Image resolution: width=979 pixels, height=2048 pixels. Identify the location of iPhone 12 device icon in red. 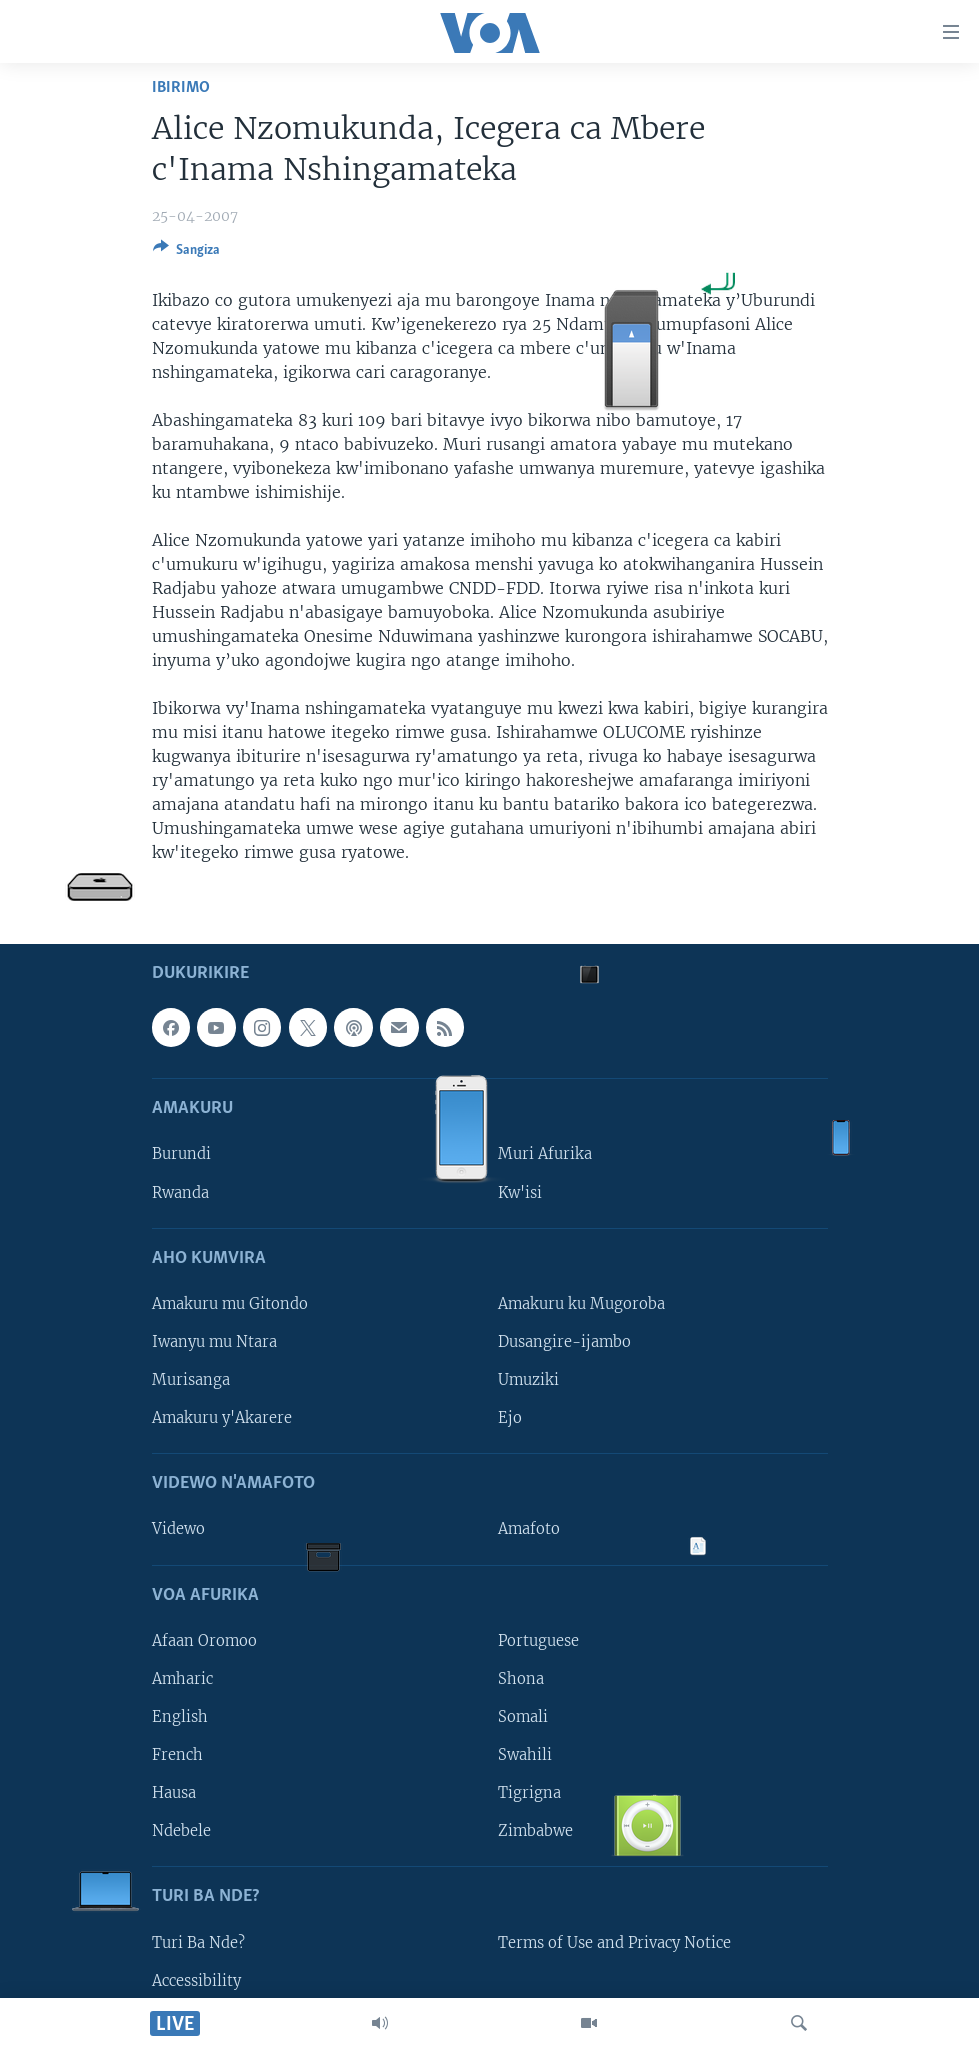
(841, 1138).